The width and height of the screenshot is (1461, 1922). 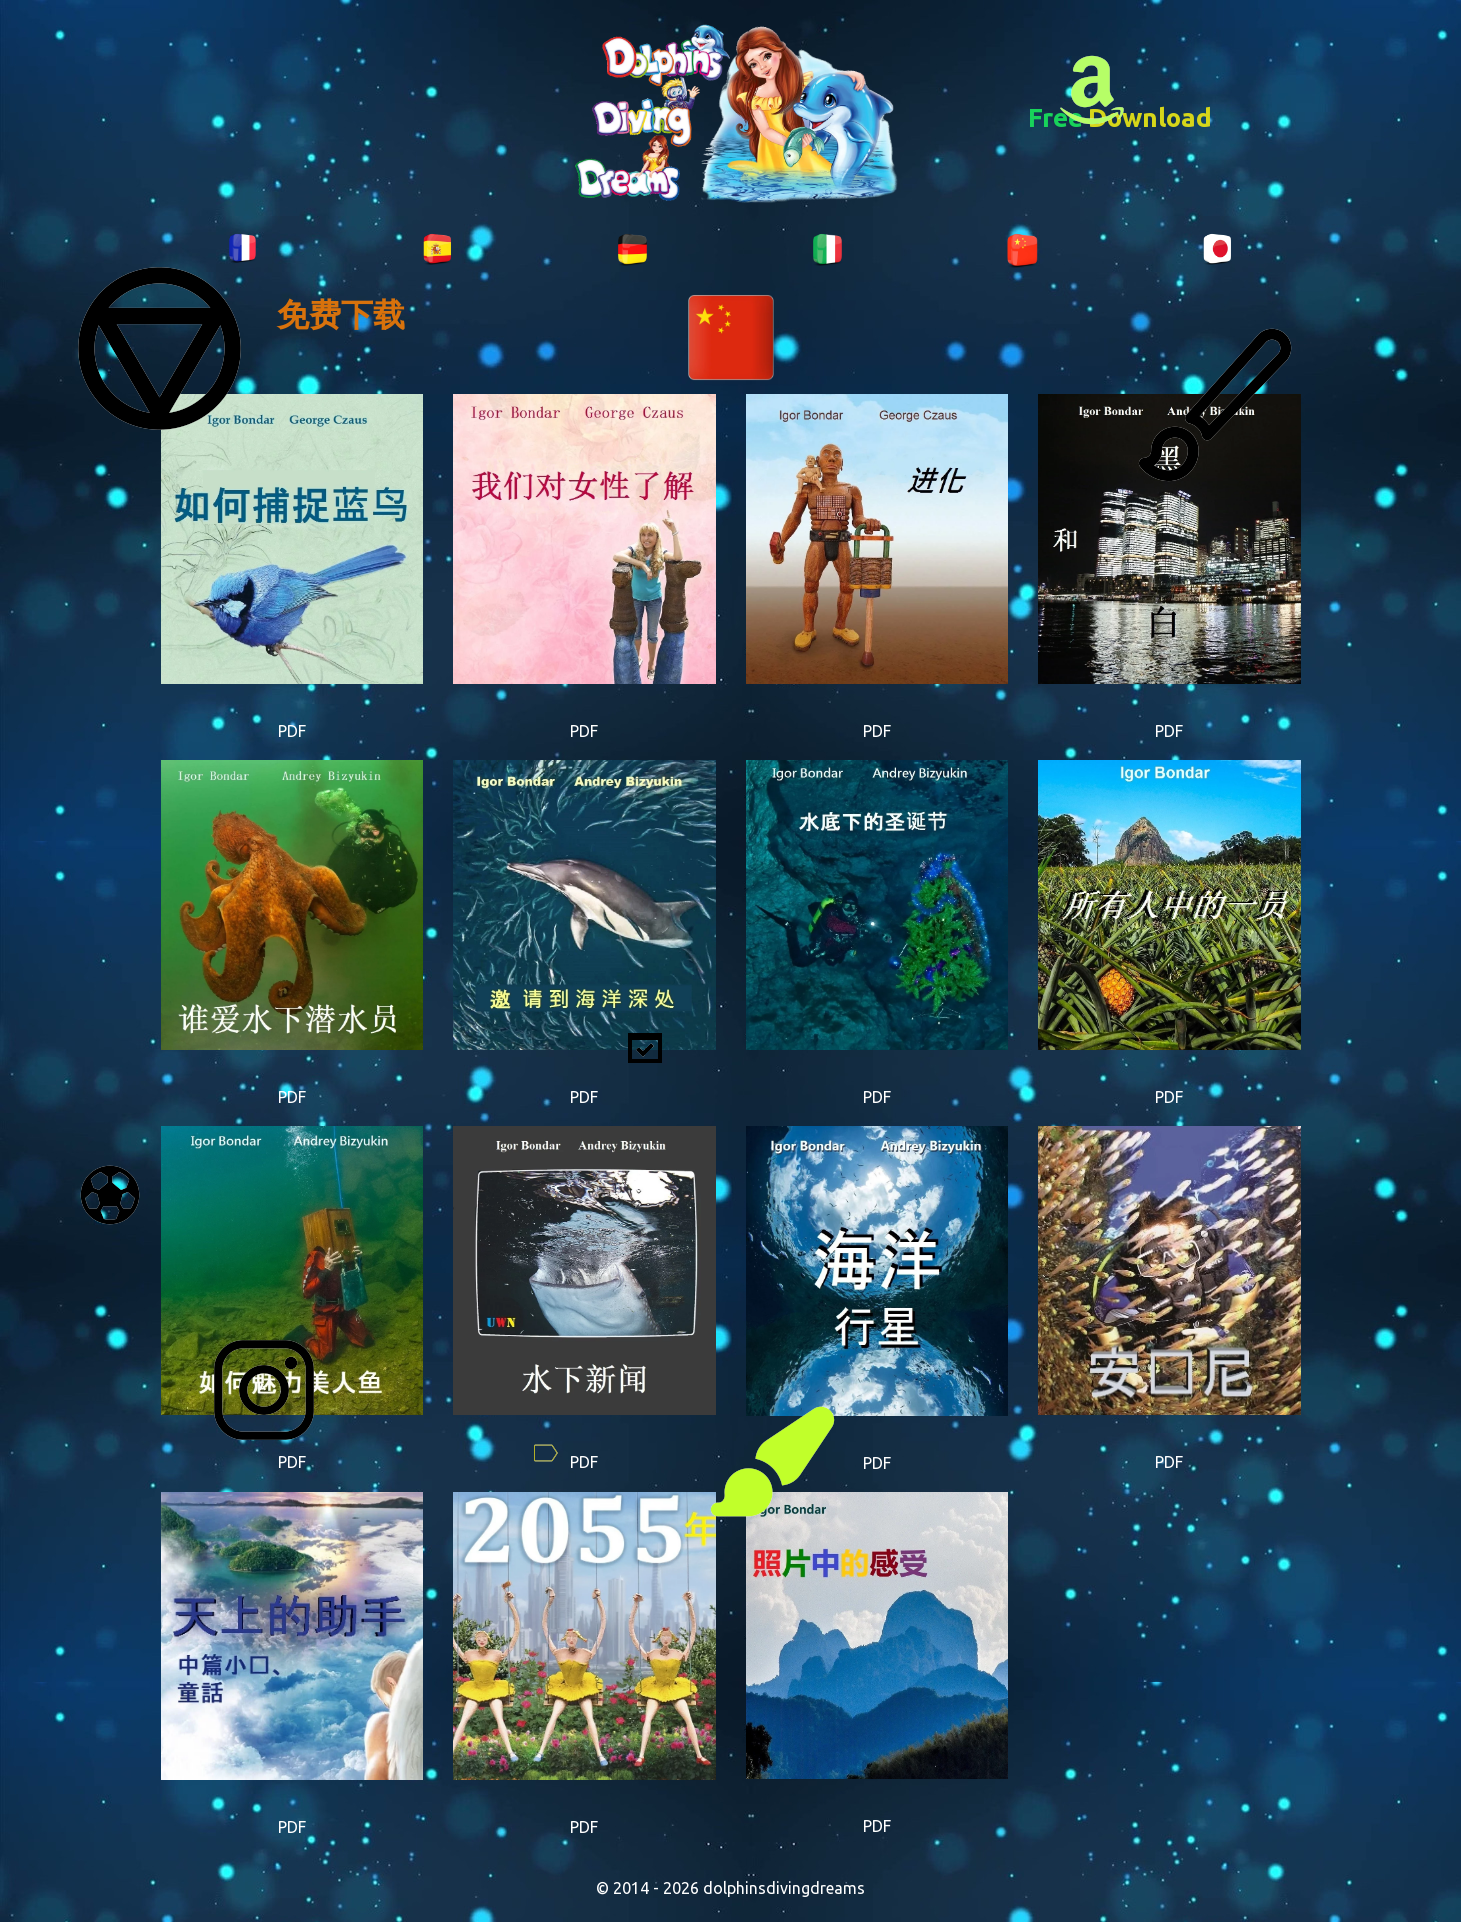 What do you see at coordinates (545, 1453) in the screenshot?
I see `add a tag or label to an item` at bounding box center [545, 1453].